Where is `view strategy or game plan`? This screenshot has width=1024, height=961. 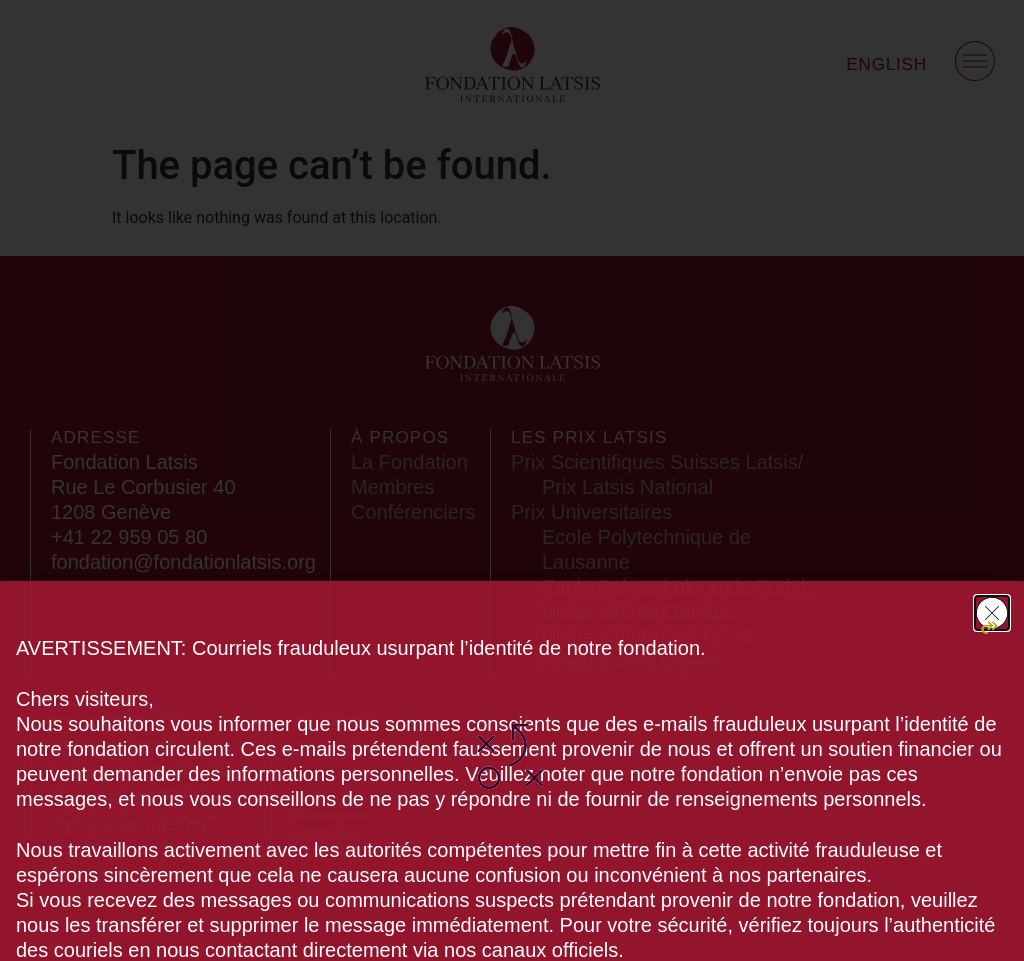 view strategy or game plan is located at coordinates (507, 756).